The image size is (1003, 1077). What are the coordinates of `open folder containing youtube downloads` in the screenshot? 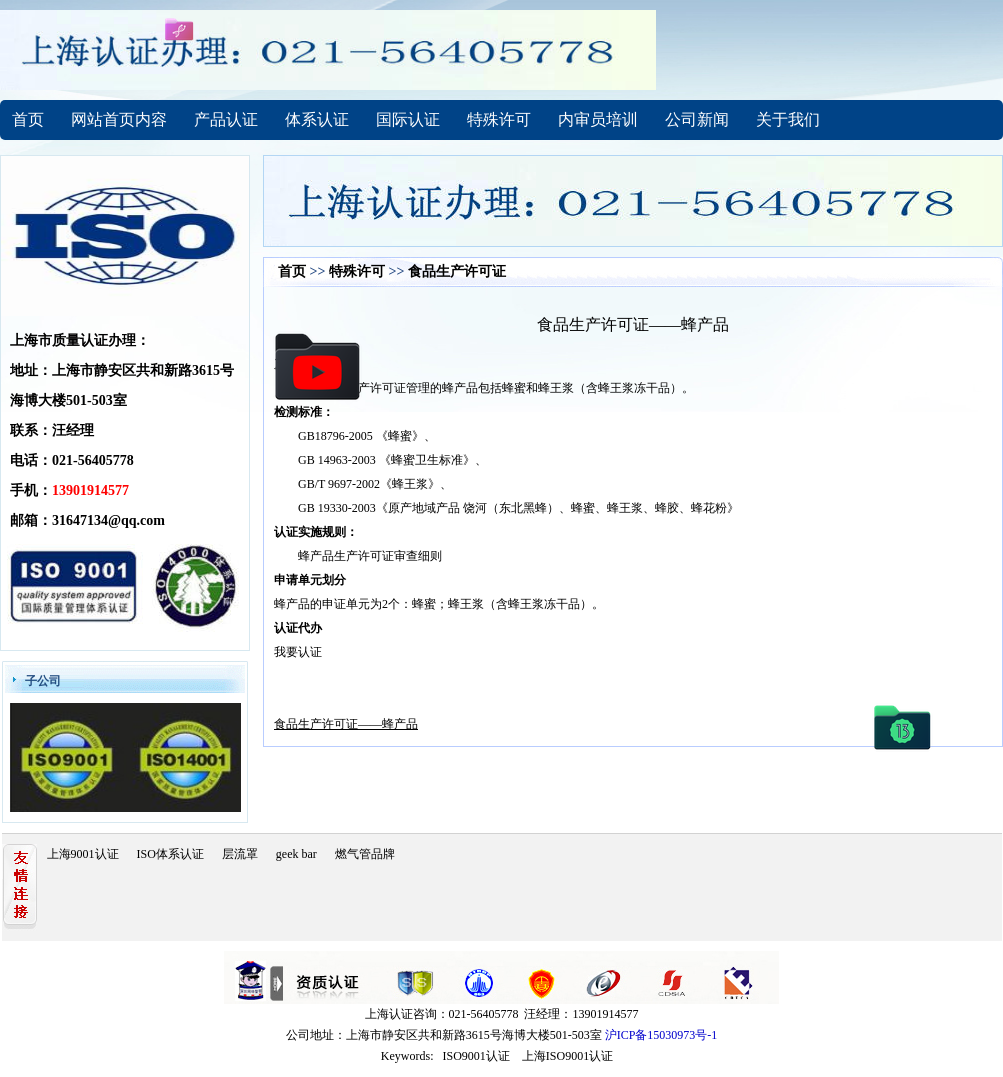 It's located at (317, 369).